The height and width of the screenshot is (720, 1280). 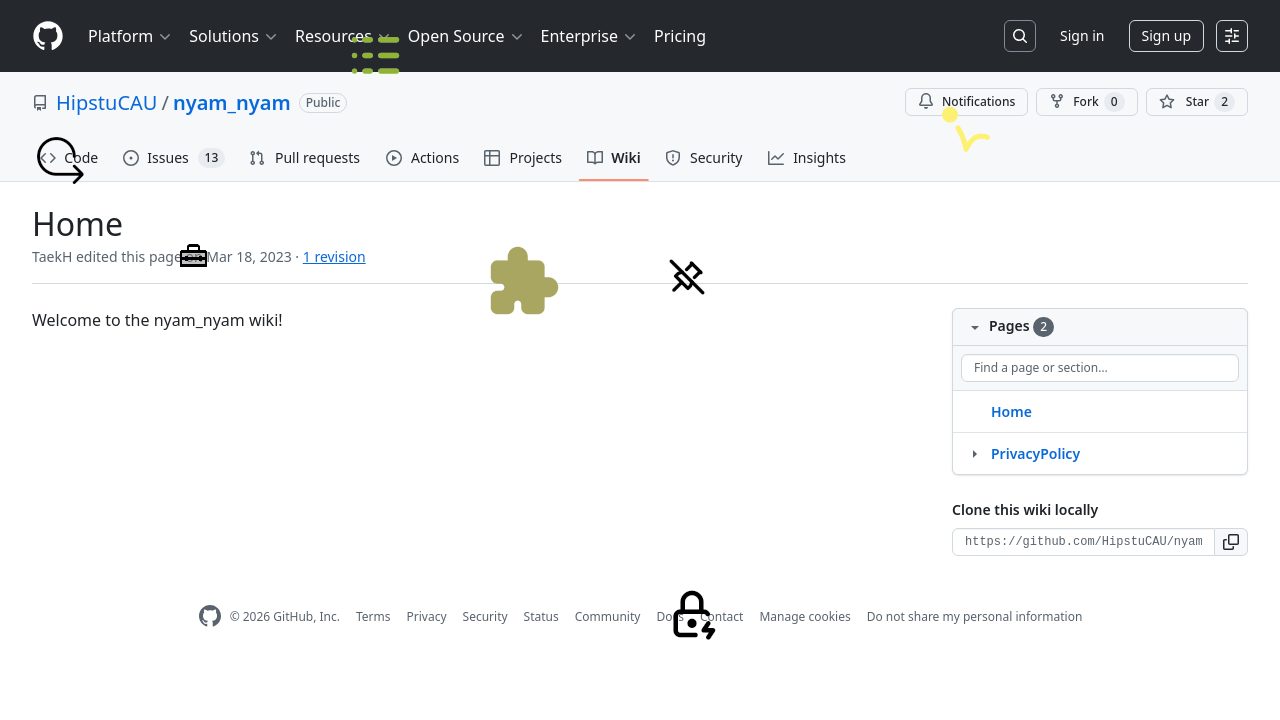 What do you see at coordinates (524, 280) in the screenshot?
I see `access plugins or extensions` at bounding box center [524, 280].